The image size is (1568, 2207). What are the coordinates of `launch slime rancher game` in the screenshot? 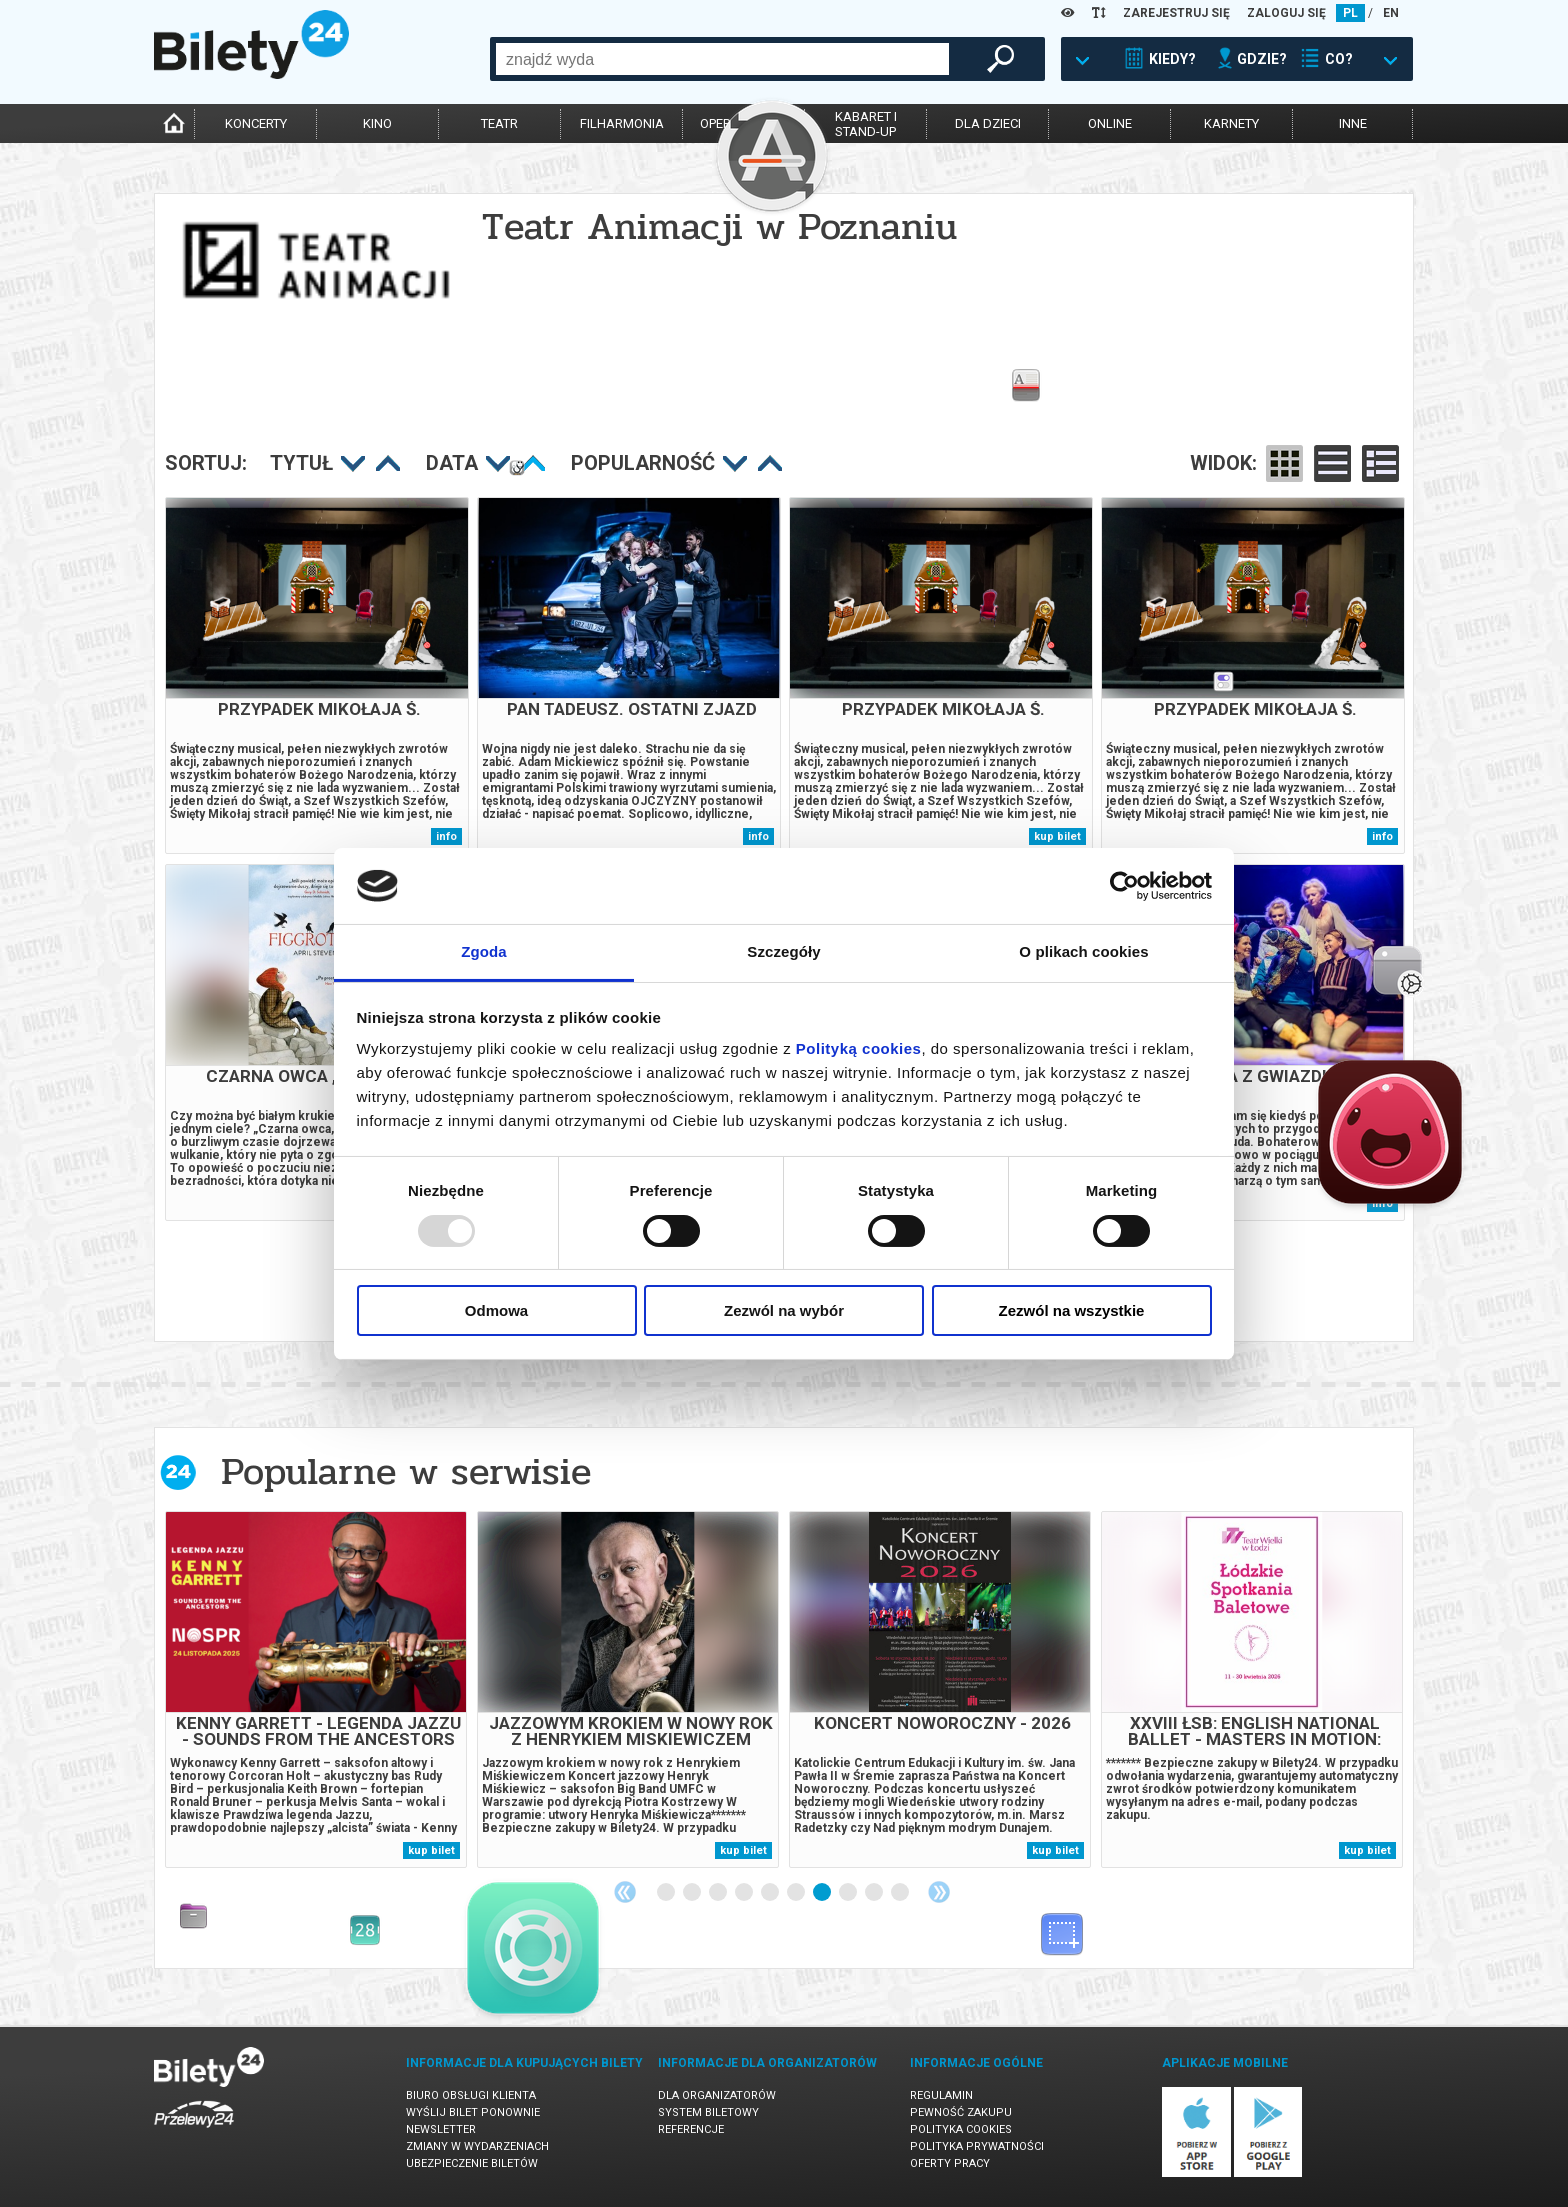 It's located at (1390, 1132).